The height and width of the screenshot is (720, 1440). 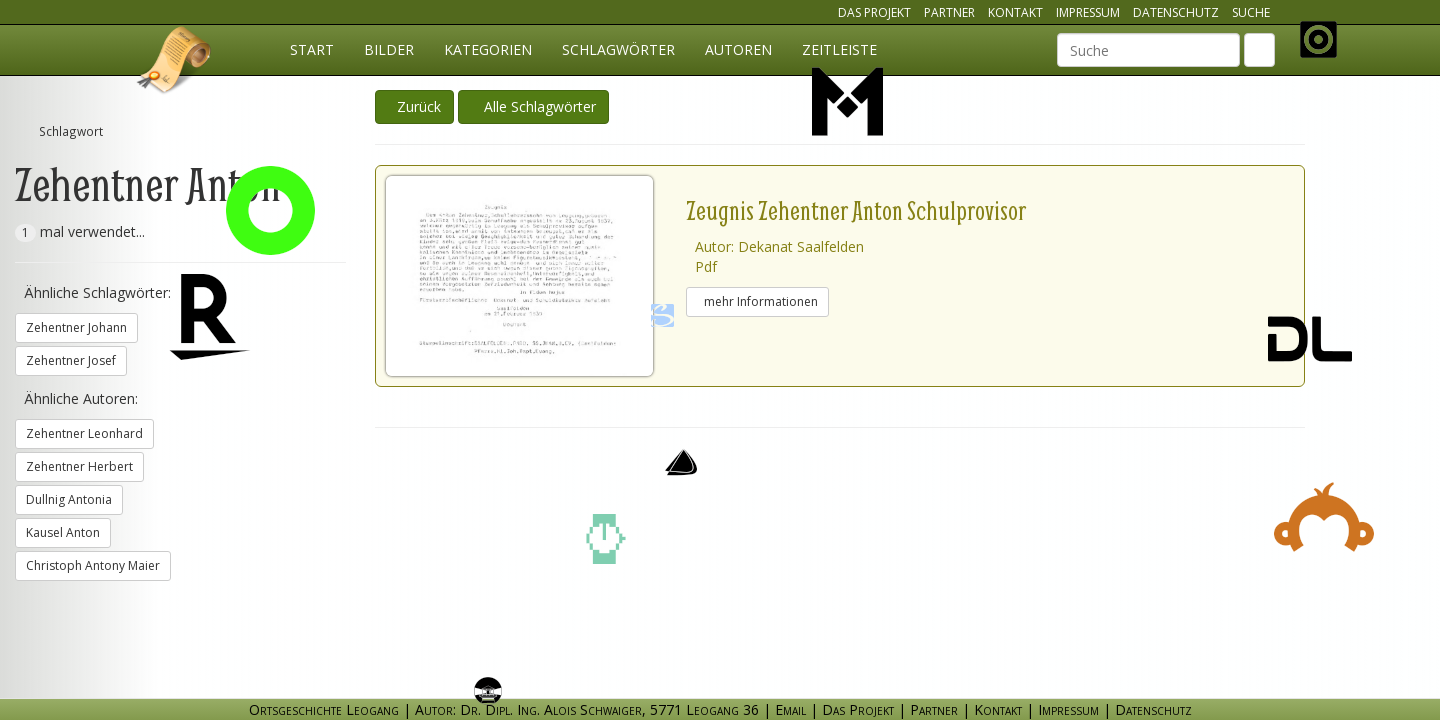 I want to click on open SurveyMonkey app, so click(x=1324, y=517).